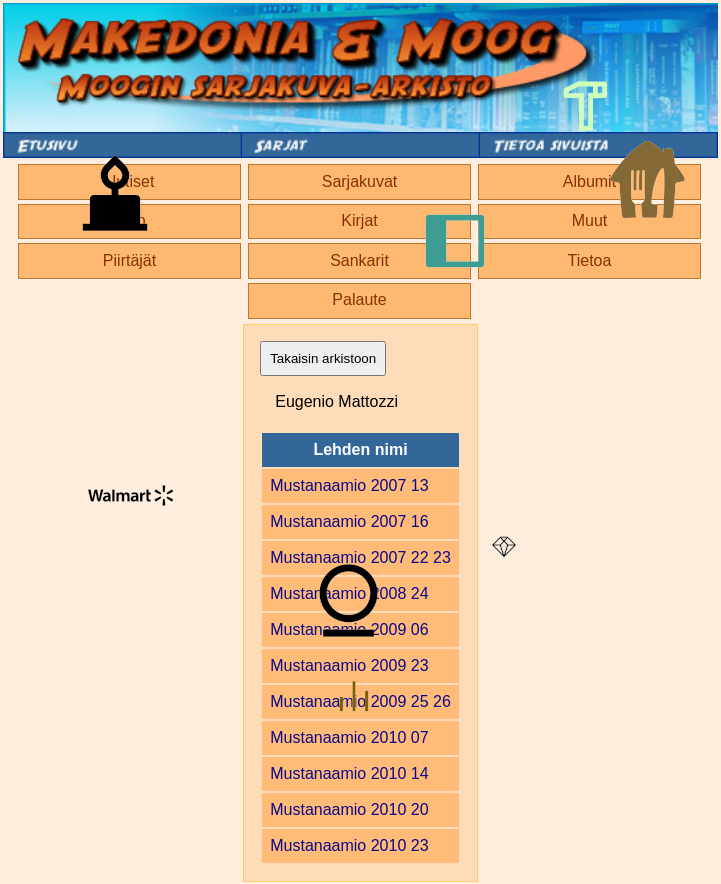 The height and width of the screenshot is (884, 721). What do you see at coordinates (115, 195) in the screenshot?
I see `access candle or ambient lighting mode` at bounding box center [115, 195].